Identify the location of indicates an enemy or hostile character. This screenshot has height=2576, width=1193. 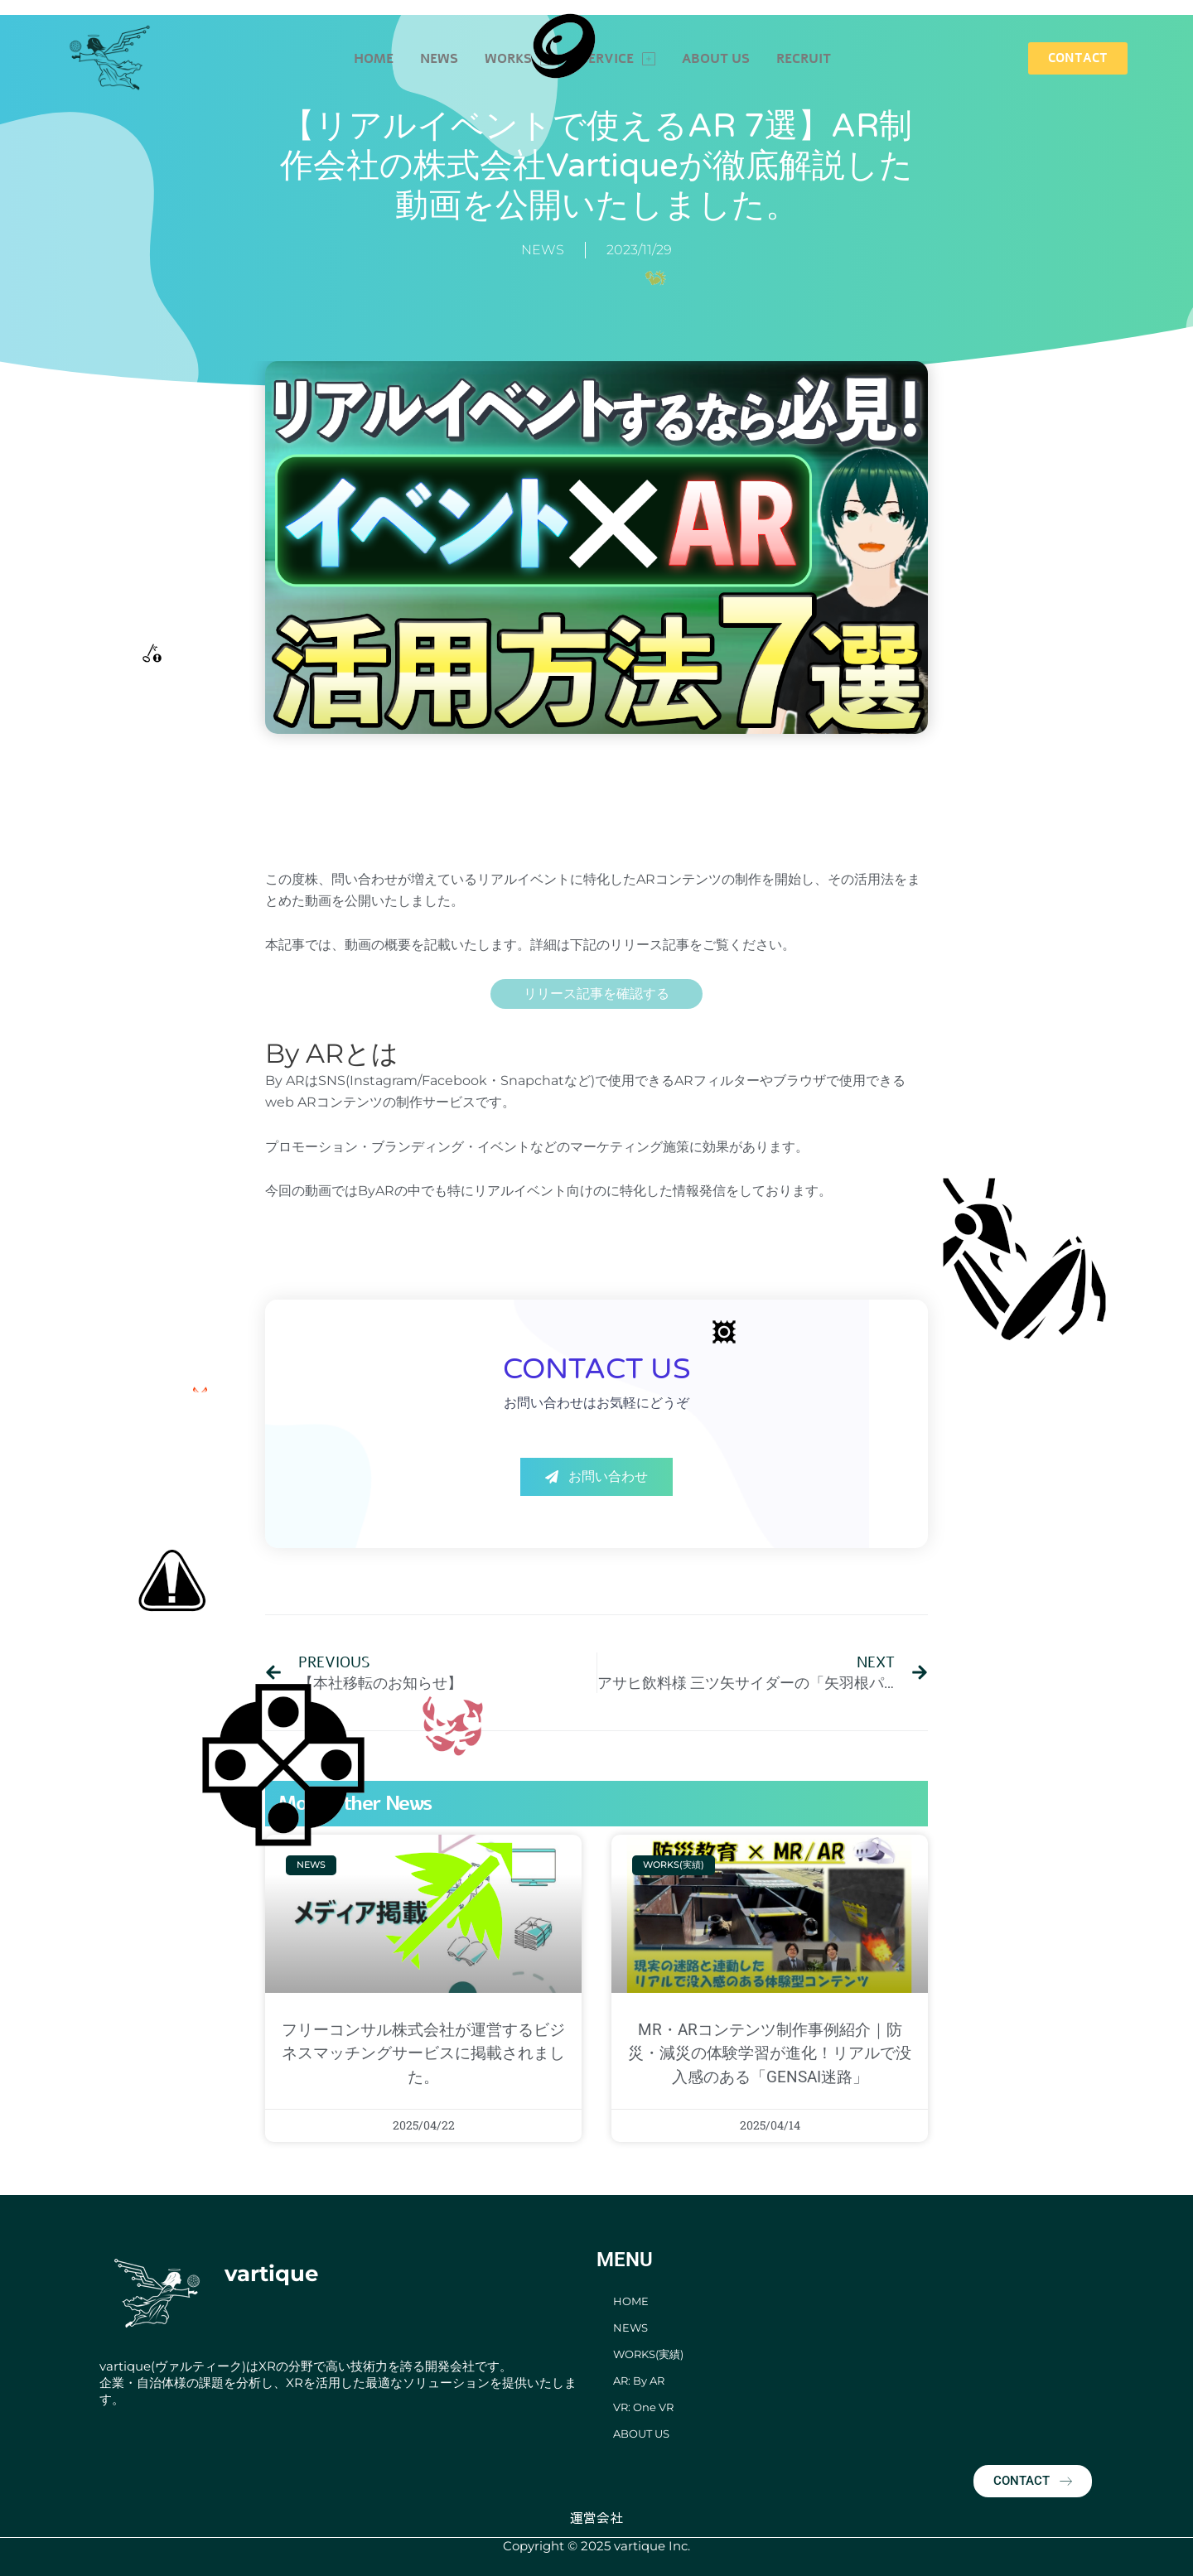
(200, 1389).